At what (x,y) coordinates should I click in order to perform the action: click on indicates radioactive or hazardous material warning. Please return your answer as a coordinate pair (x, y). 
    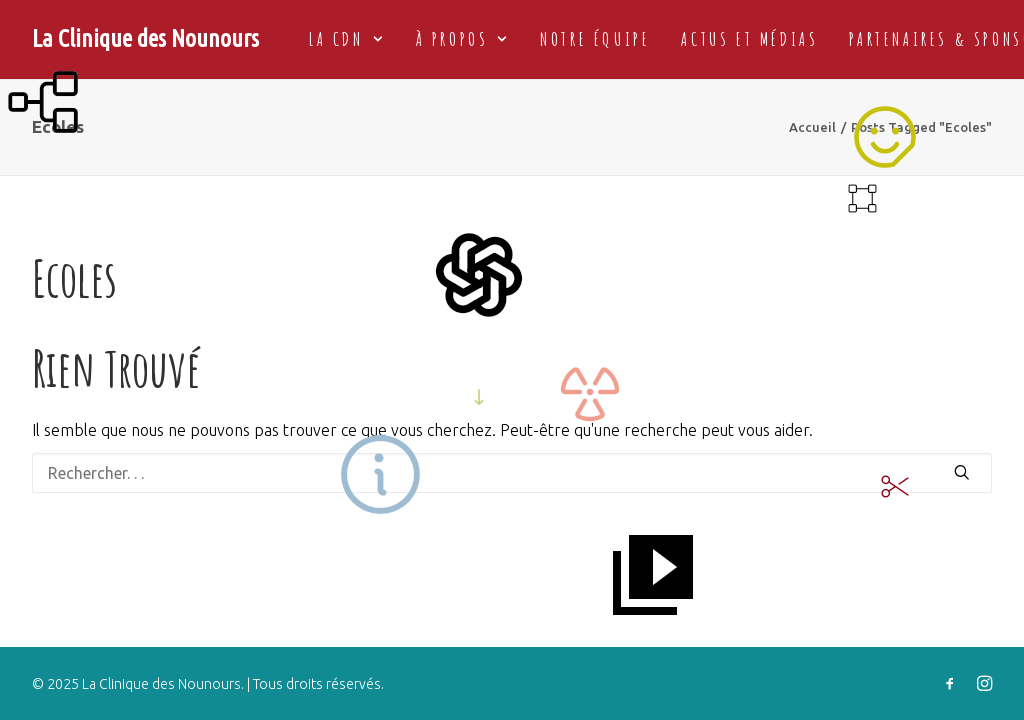
    Looking at the image, I should click on (590, 392).